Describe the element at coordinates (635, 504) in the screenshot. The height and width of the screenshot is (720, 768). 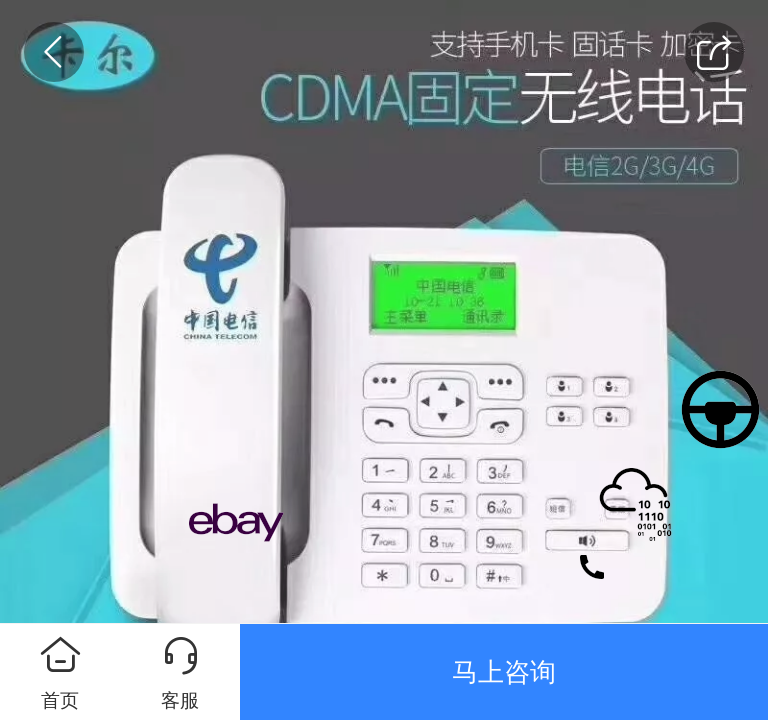
I see `visit tryhackme cybersecurity learning platform` at that location.